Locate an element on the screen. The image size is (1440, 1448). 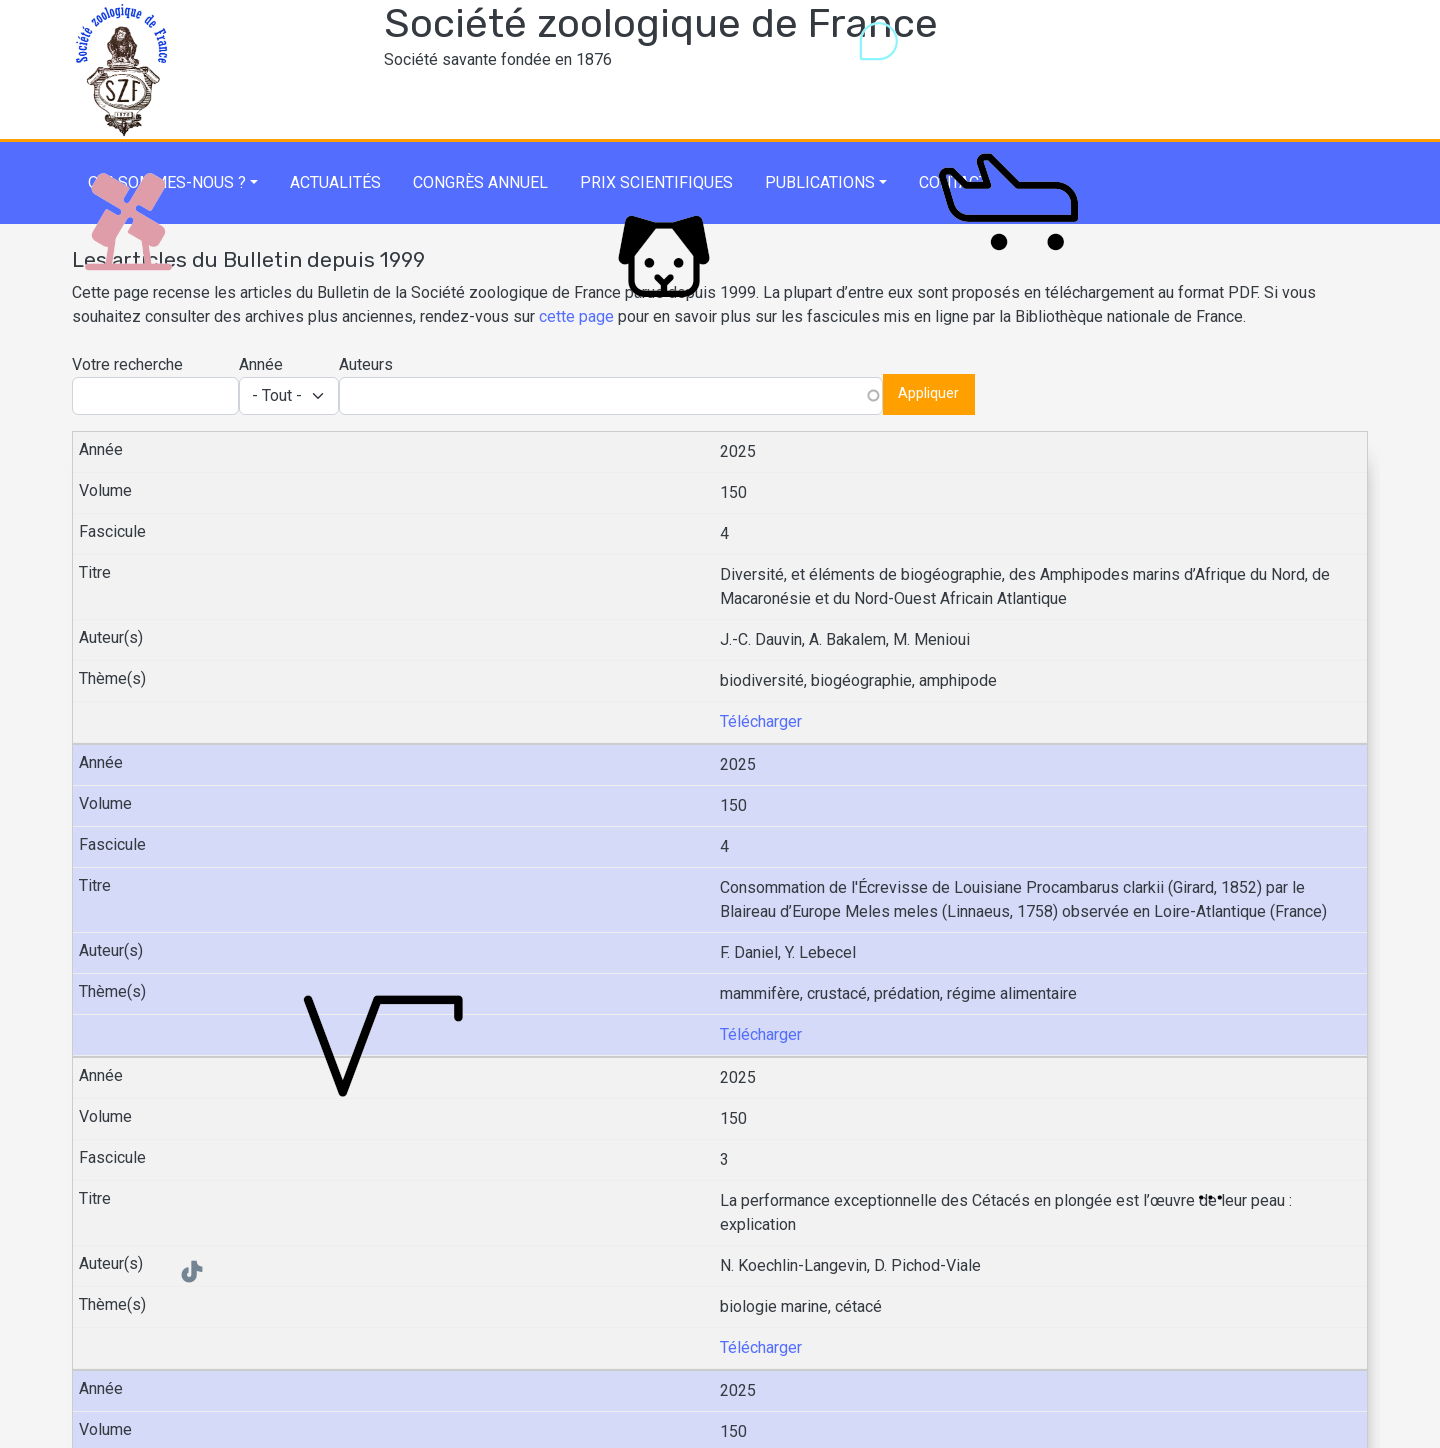
indicates flight is taxiing on runway is located at coordinates (1008, 199).